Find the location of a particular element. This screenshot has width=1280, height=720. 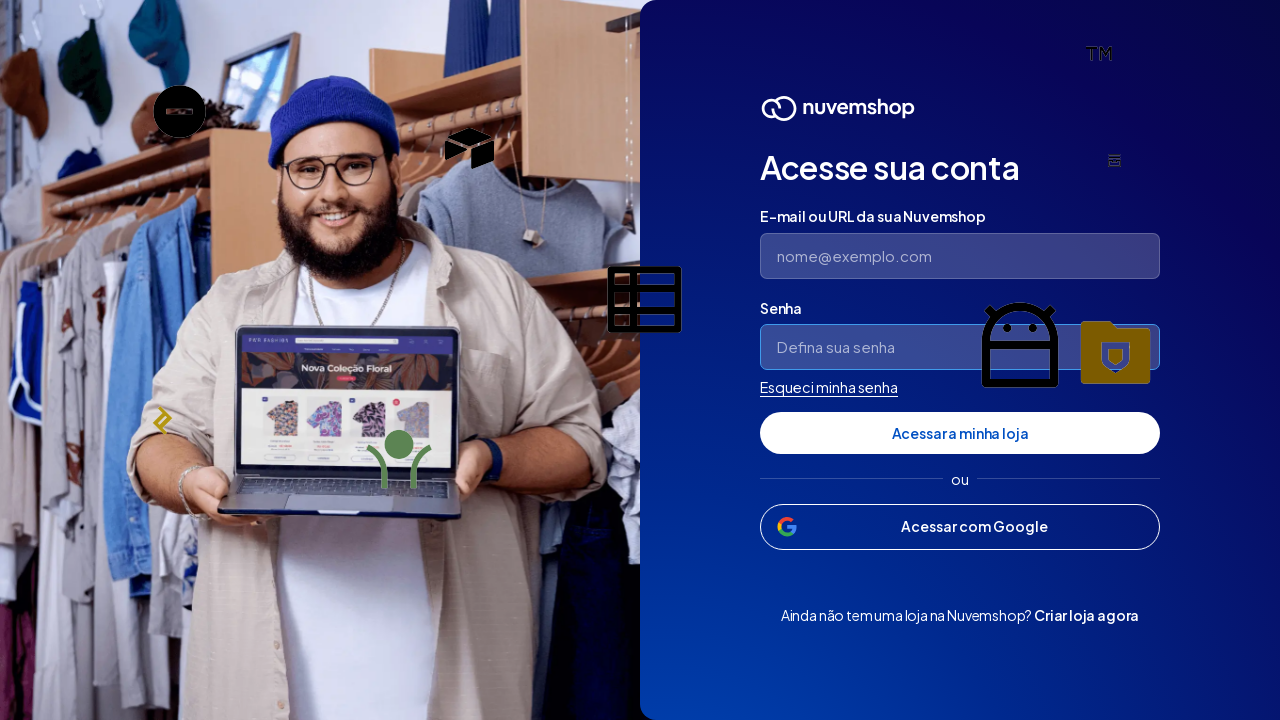

access protected or secure files is located at coordinates (1115, 352).